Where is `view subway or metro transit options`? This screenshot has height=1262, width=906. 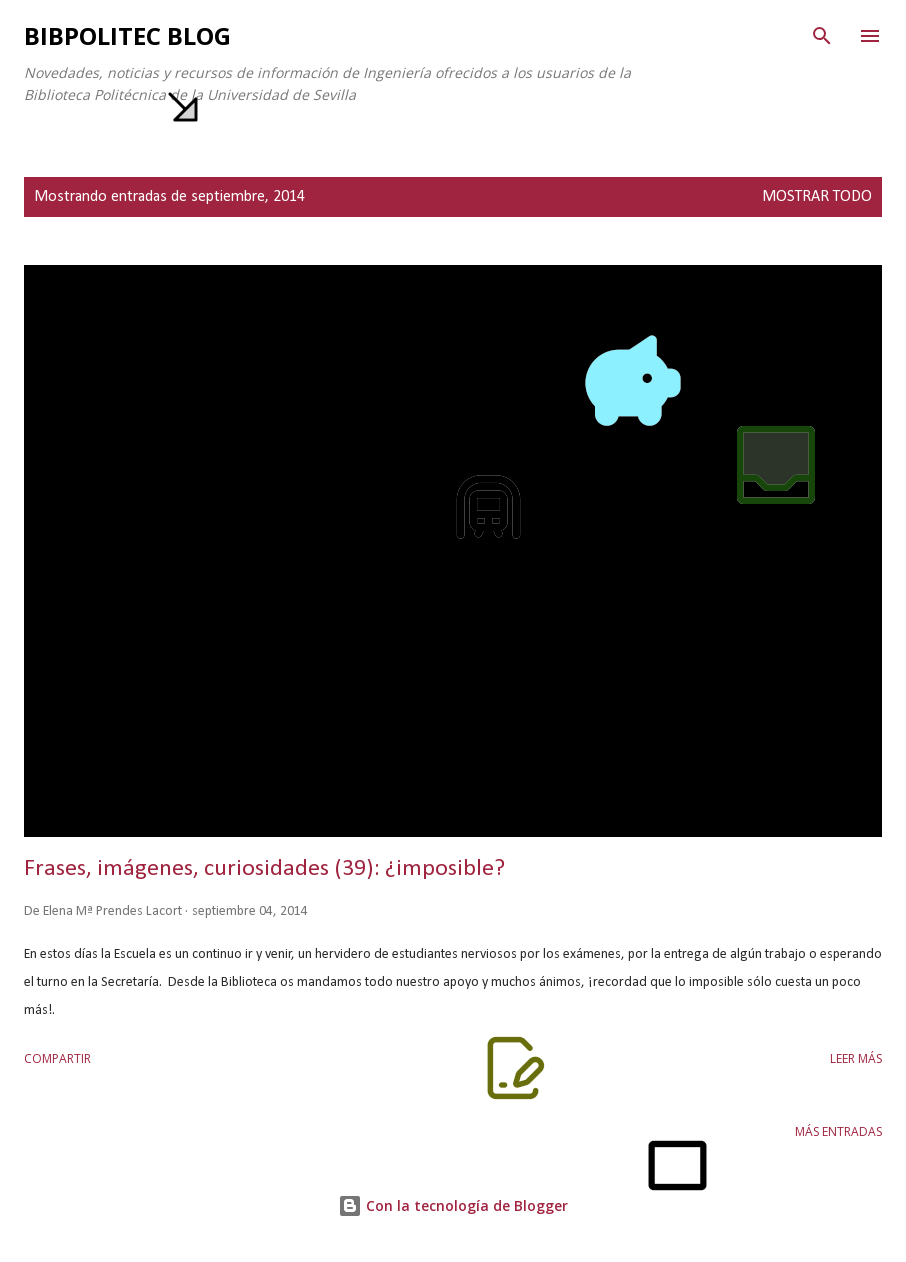
view subway or metro transit options is located at coordinates (488, 509).